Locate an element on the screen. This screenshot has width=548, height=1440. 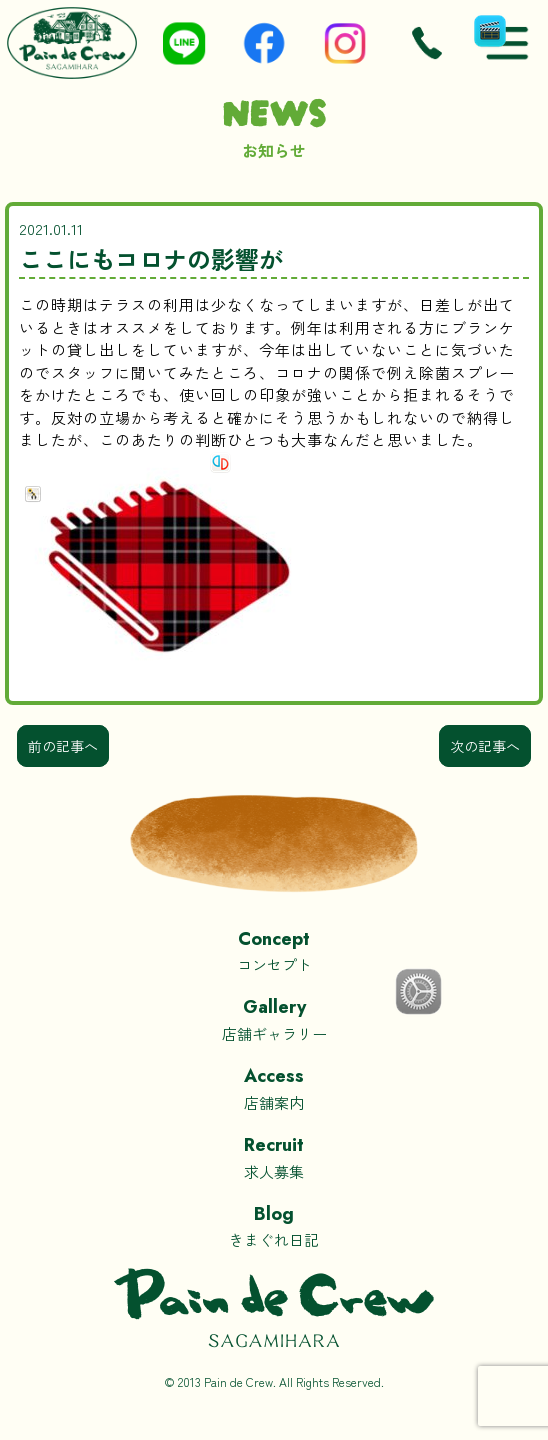
open losslesscut video editing app is located at coordinates (490, 31).